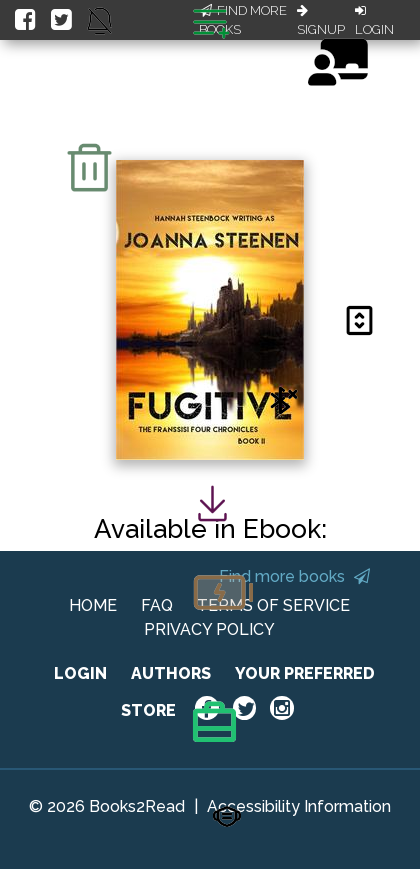 The width and height of the screenshot is (420, 869). I want to click on mute notifications, so click(100, 21).